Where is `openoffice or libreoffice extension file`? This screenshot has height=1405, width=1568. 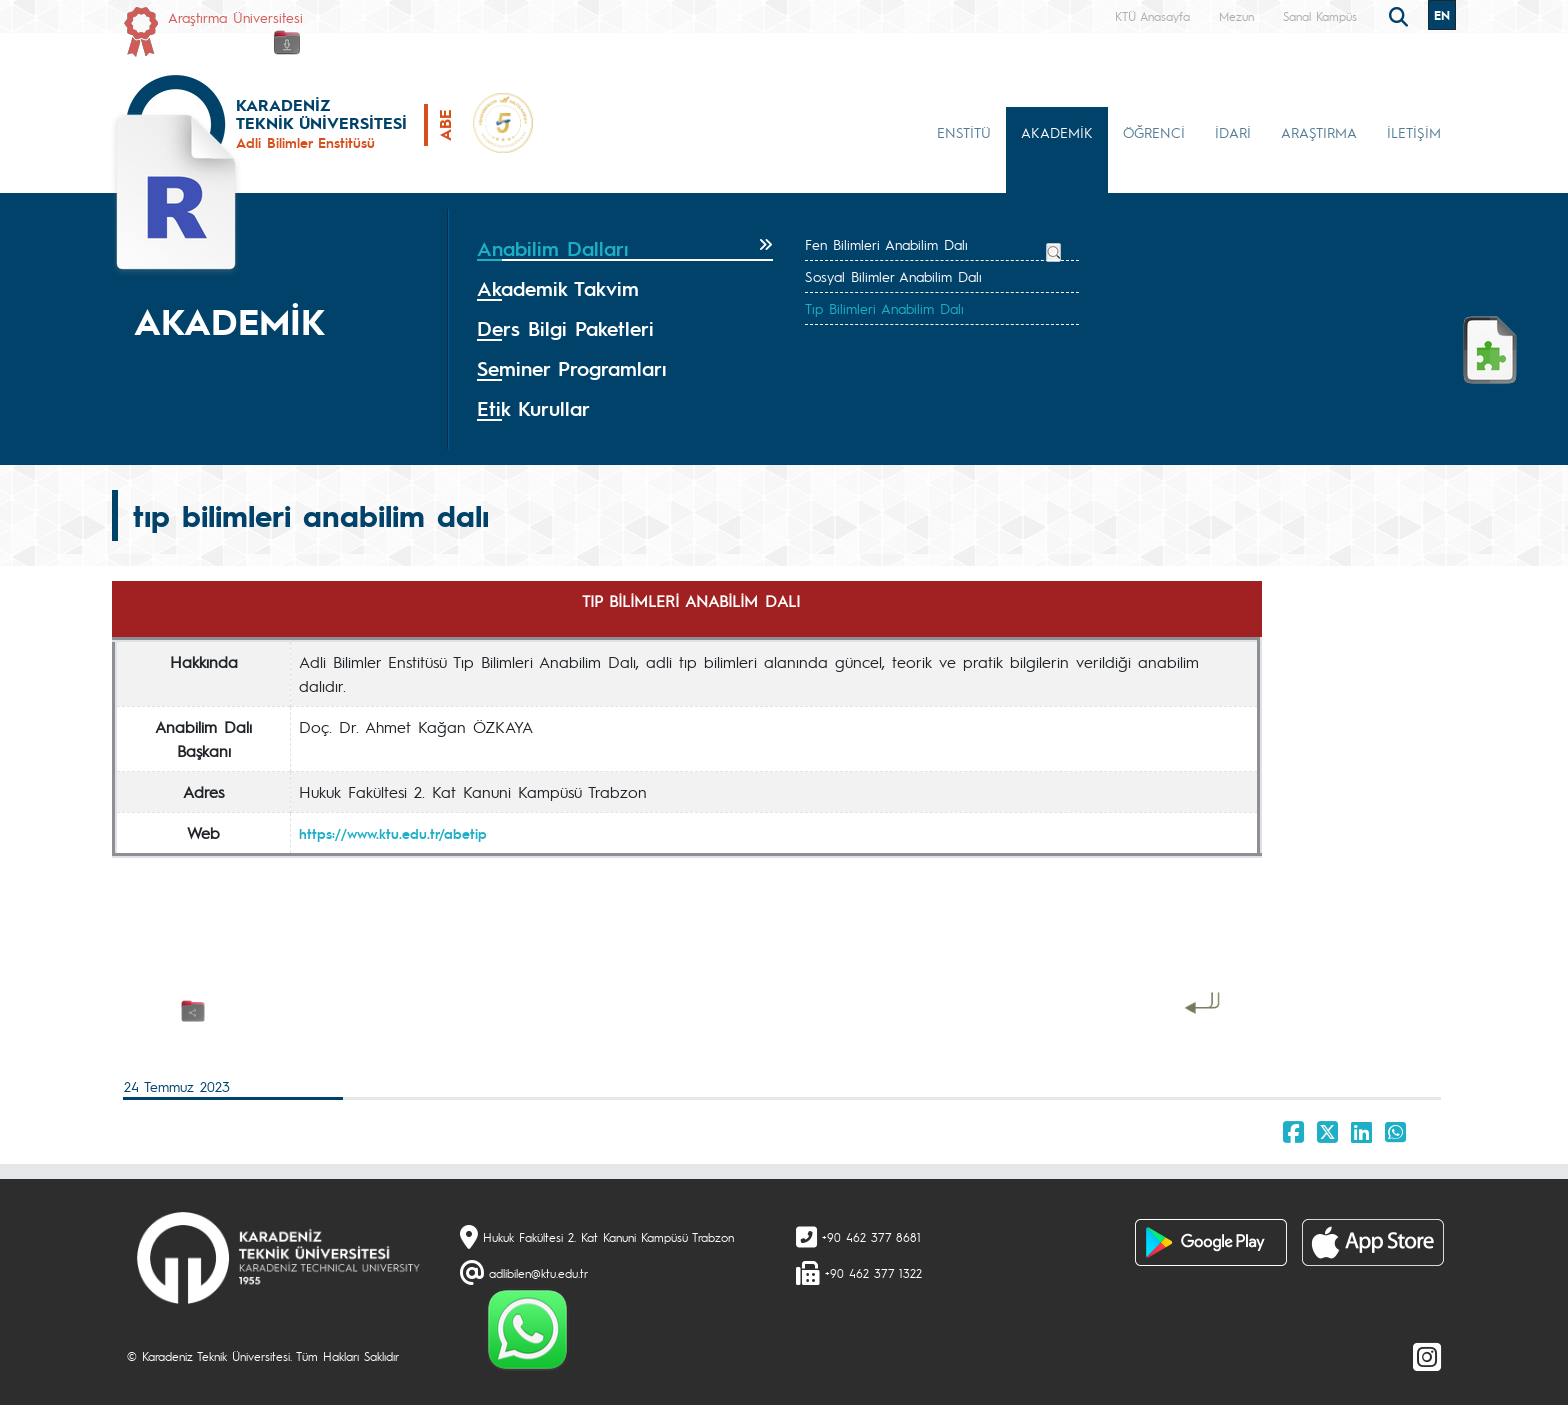 openoffice or libreoffice extension file is located at coordinates (1490, 350).